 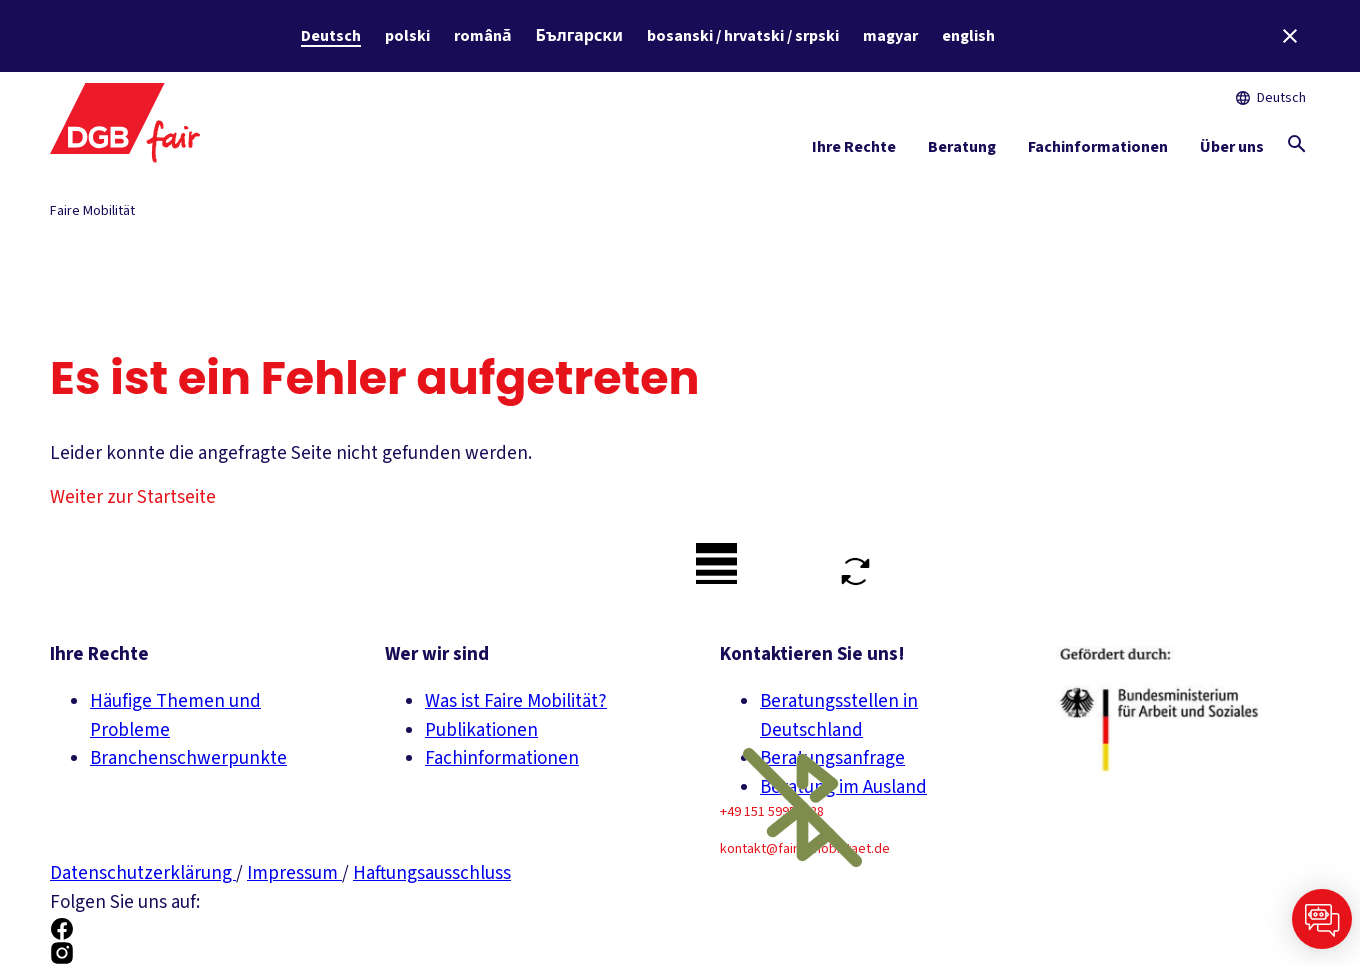 I want to click on adjust line or stroke thickness, so click(x=716, y=563).